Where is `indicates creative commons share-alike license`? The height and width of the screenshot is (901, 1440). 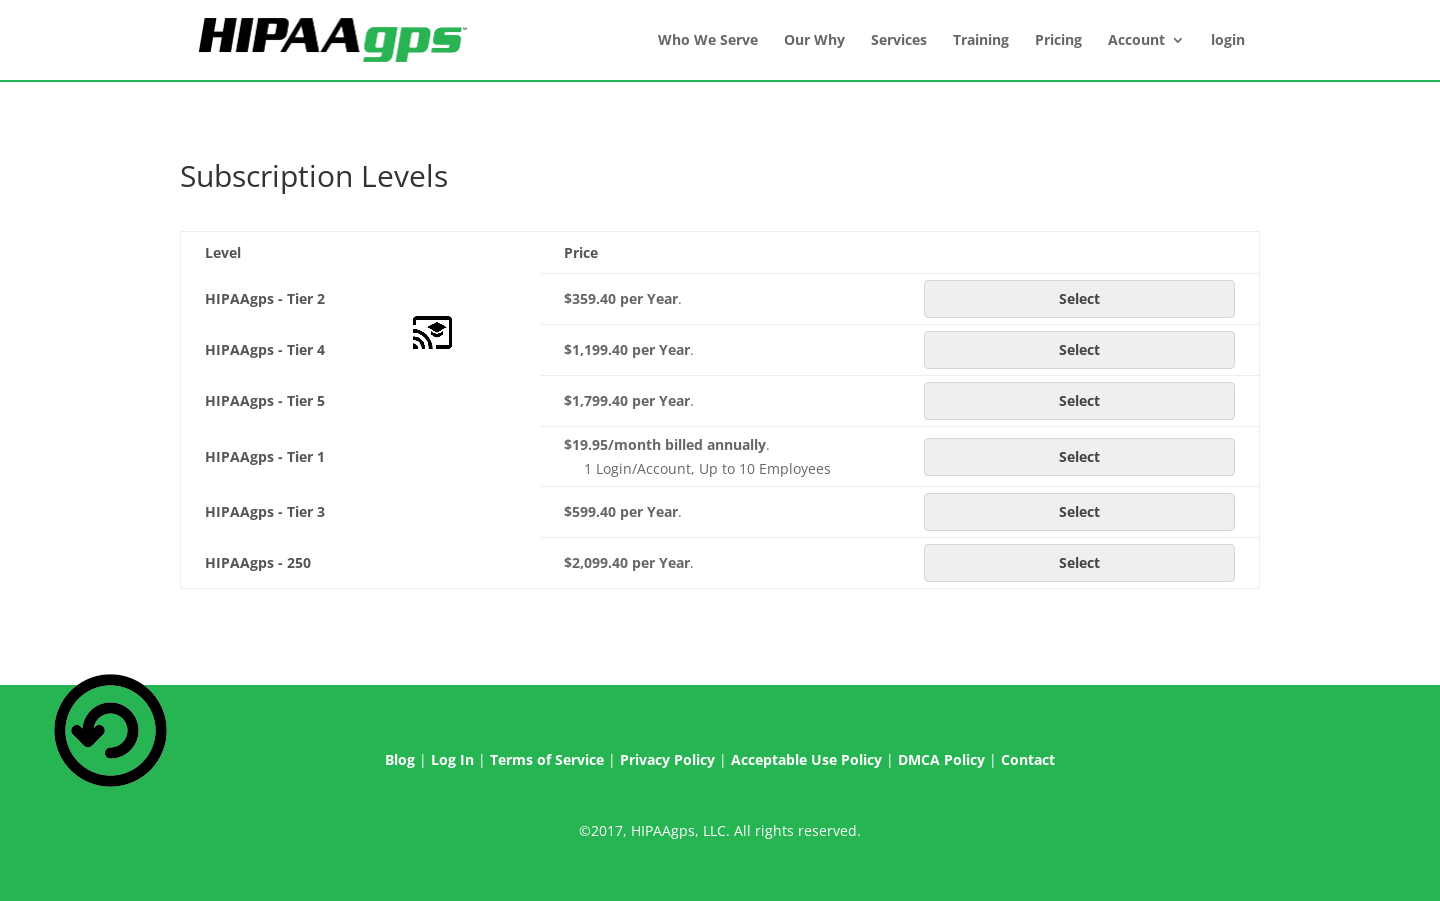
indicates creative commons share-alike license is located at coordinates (110, 730).